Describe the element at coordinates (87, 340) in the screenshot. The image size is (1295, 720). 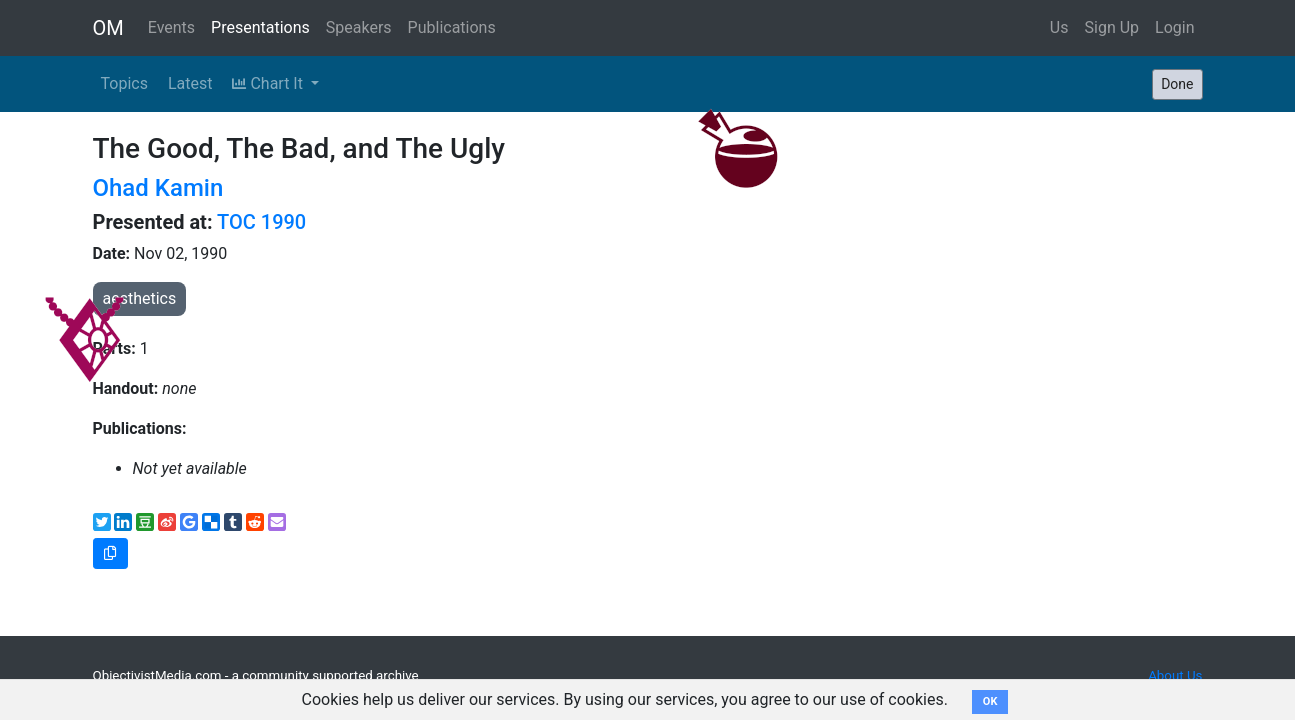
I see `view equipped jewelry or accessories` at that location.